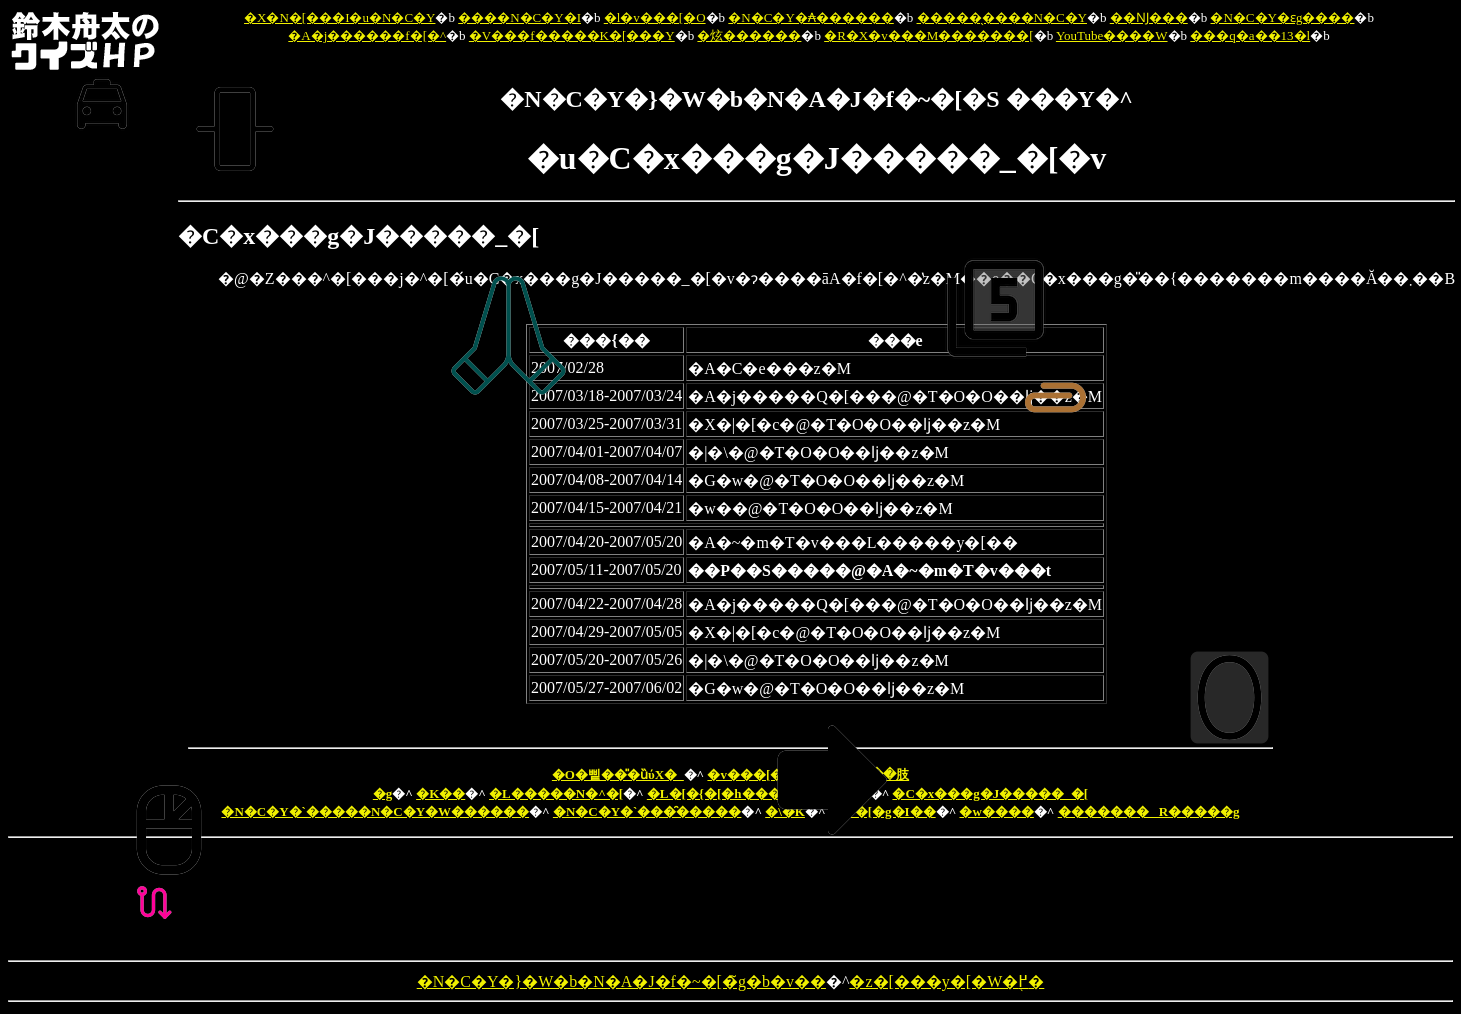  What do you see at coordinates (102, 104) in the screenshot?
I see `request a taxi or rideshare` at bounding box center [102, 104].